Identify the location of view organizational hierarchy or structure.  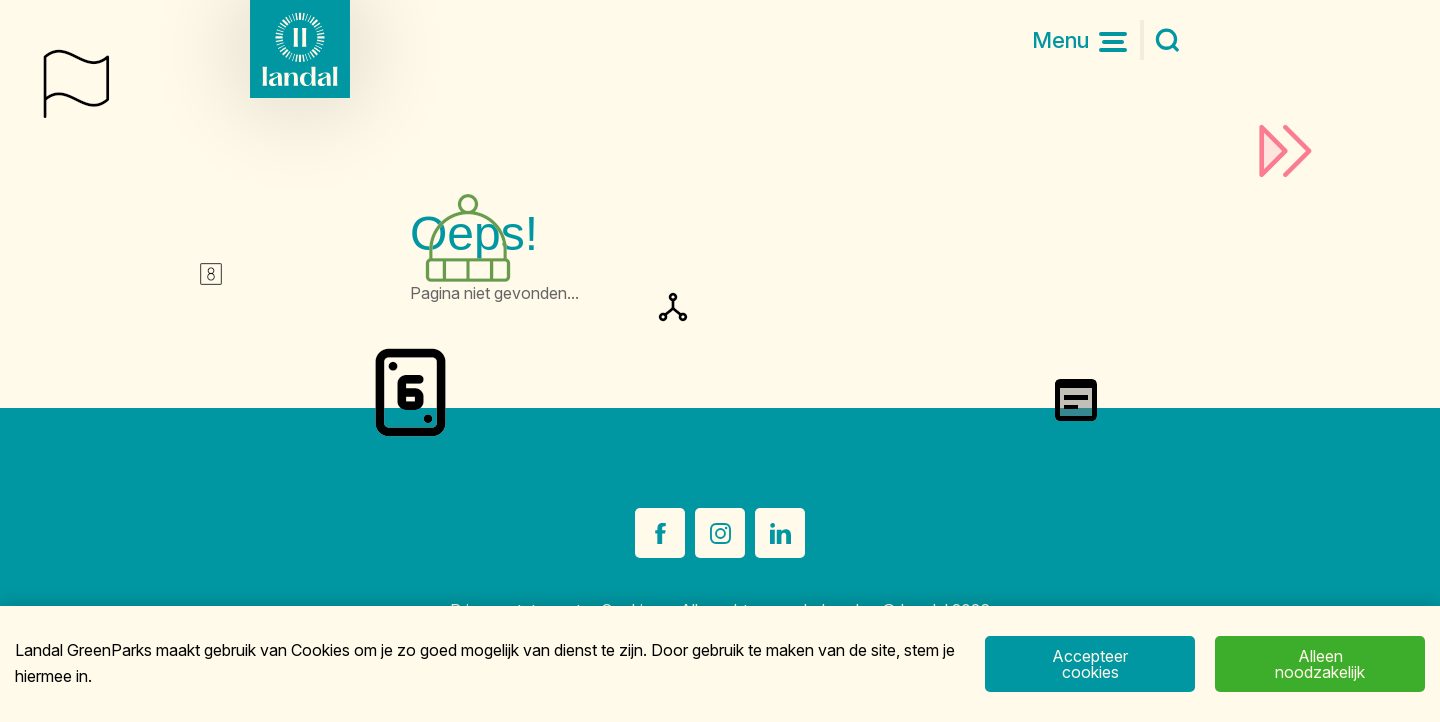
(673, 307).